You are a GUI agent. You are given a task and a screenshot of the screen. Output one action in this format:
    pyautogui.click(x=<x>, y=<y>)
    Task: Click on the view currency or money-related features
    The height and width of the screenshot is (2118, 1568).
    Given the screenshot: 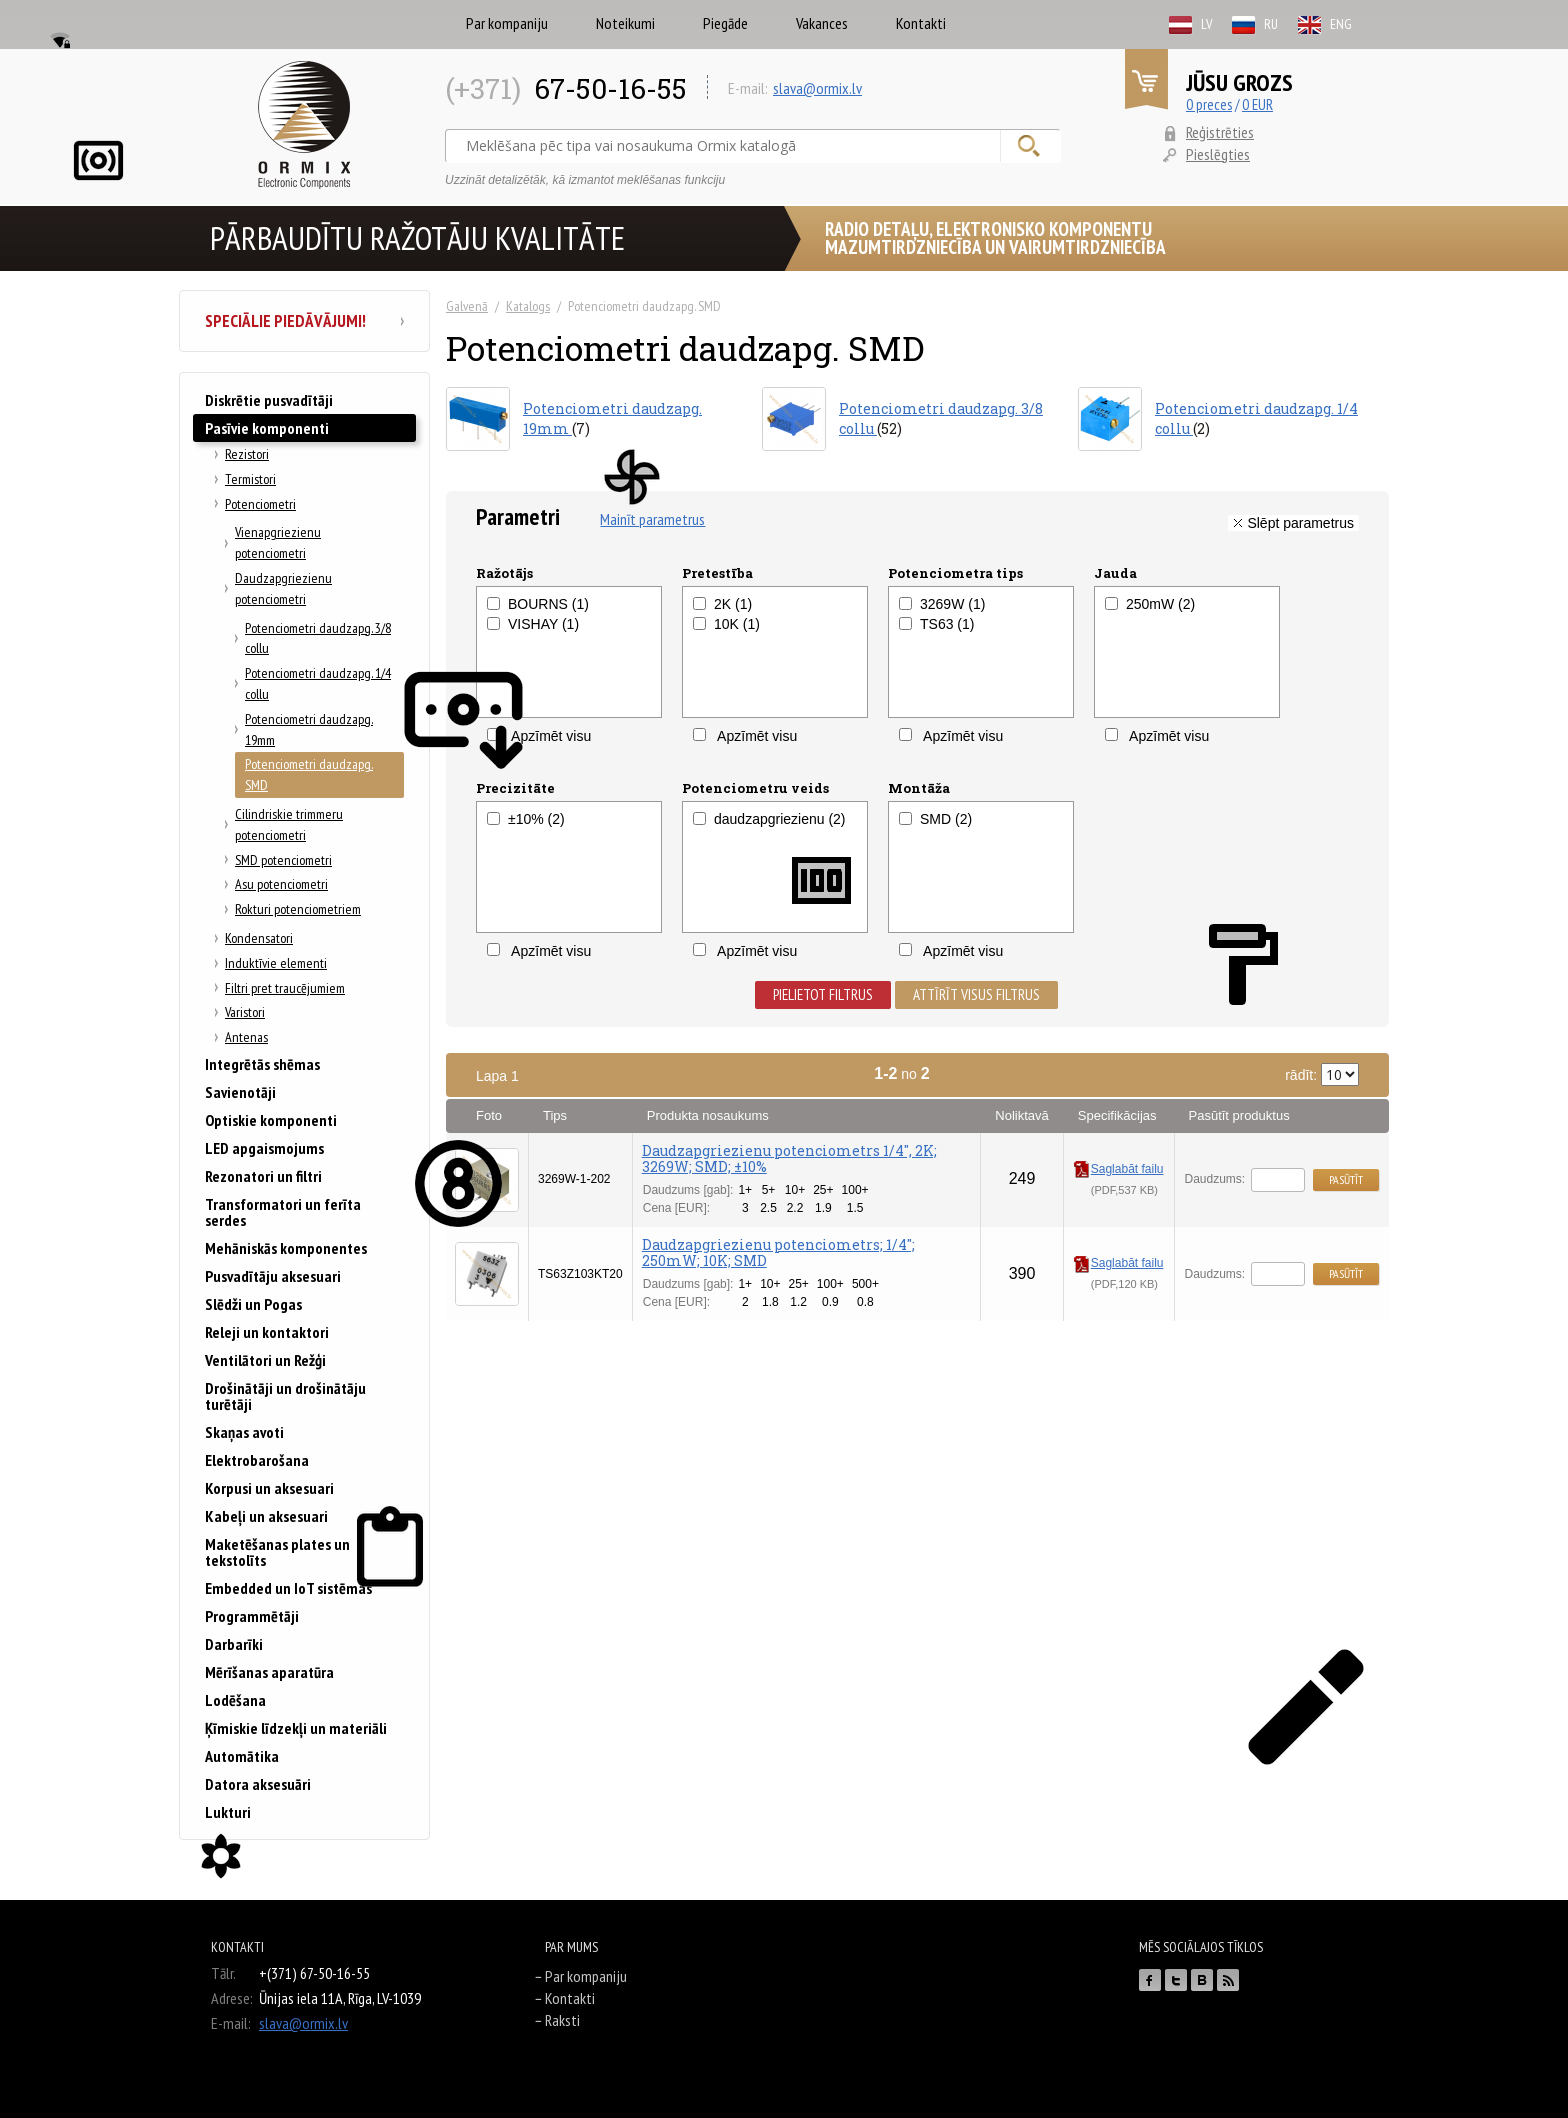 What is the action you would take?
    pyautogui.click(x=821, y=880)
    